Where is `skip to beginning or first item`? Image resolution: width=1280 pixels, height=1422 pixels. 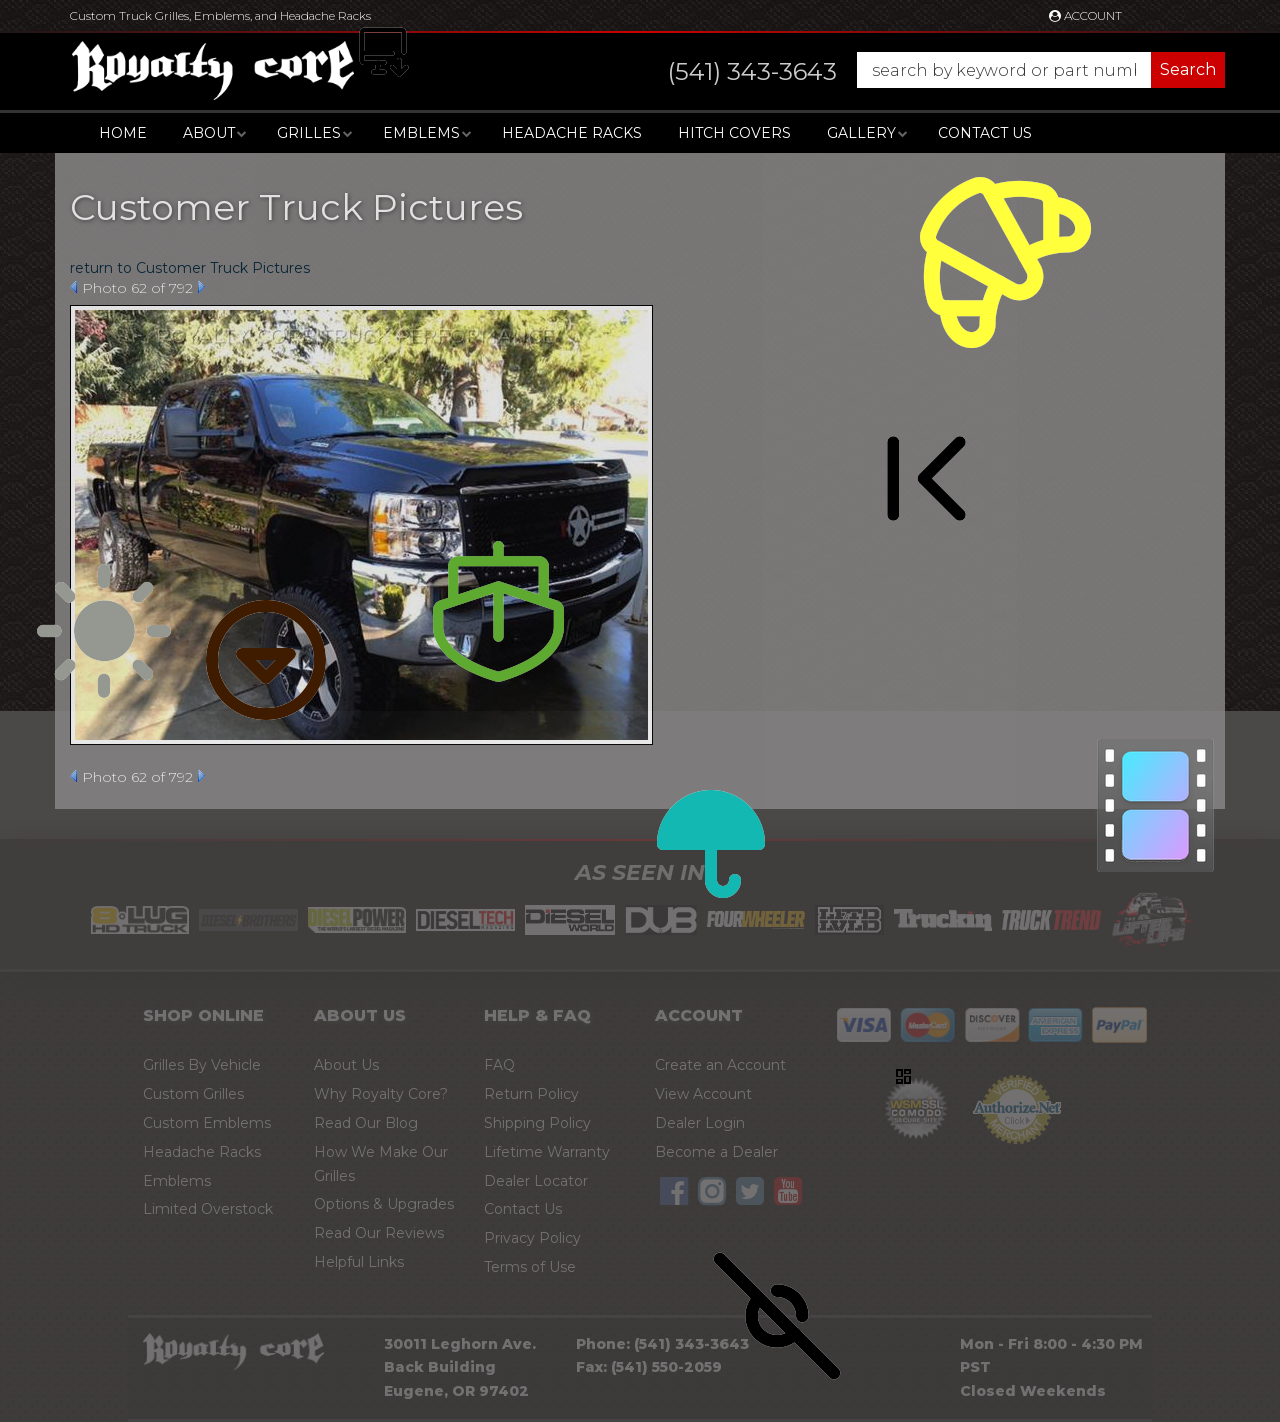 skip to beginning or first item is located at coordinates (923, 478).